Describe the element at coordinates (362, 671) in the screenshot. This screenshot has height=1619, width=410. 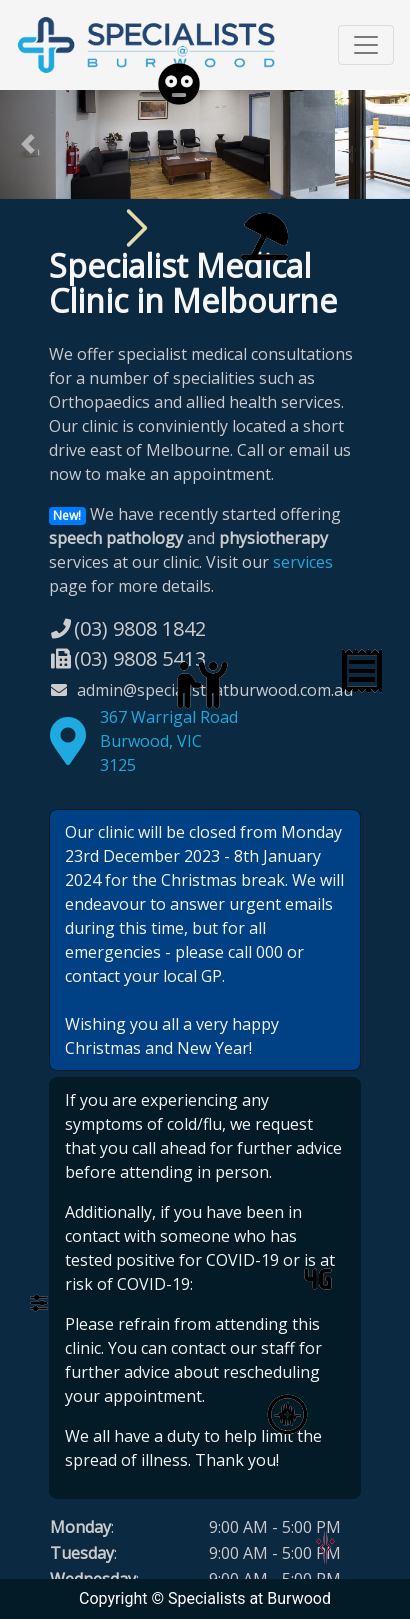
I see `view purchase receipt` at that location.